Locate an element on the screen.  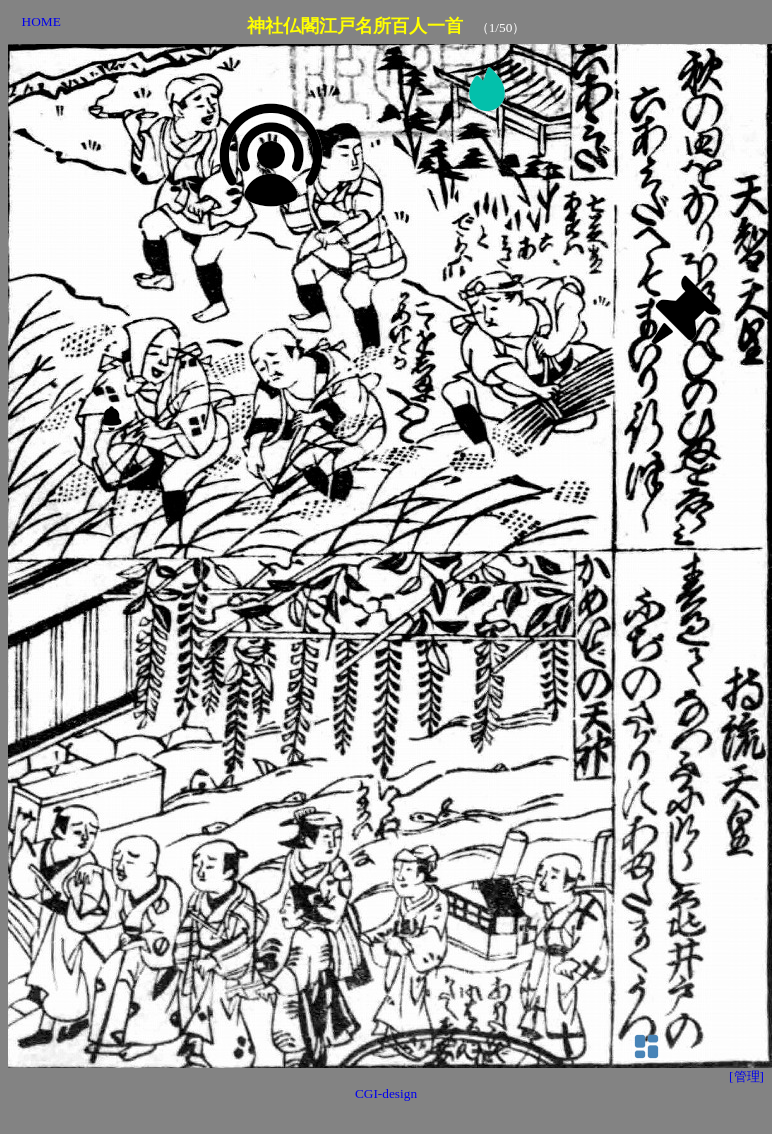
open dashboard view is located at coordinates (646, 1046).